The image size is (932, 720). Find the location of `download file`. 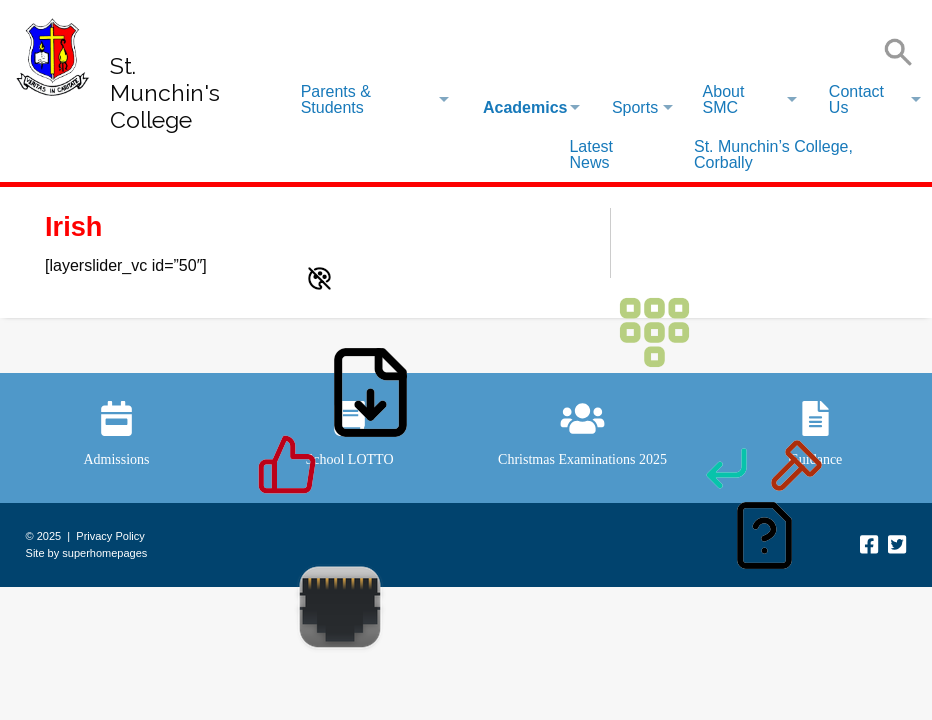

download file is located at coordinates (370, 392).